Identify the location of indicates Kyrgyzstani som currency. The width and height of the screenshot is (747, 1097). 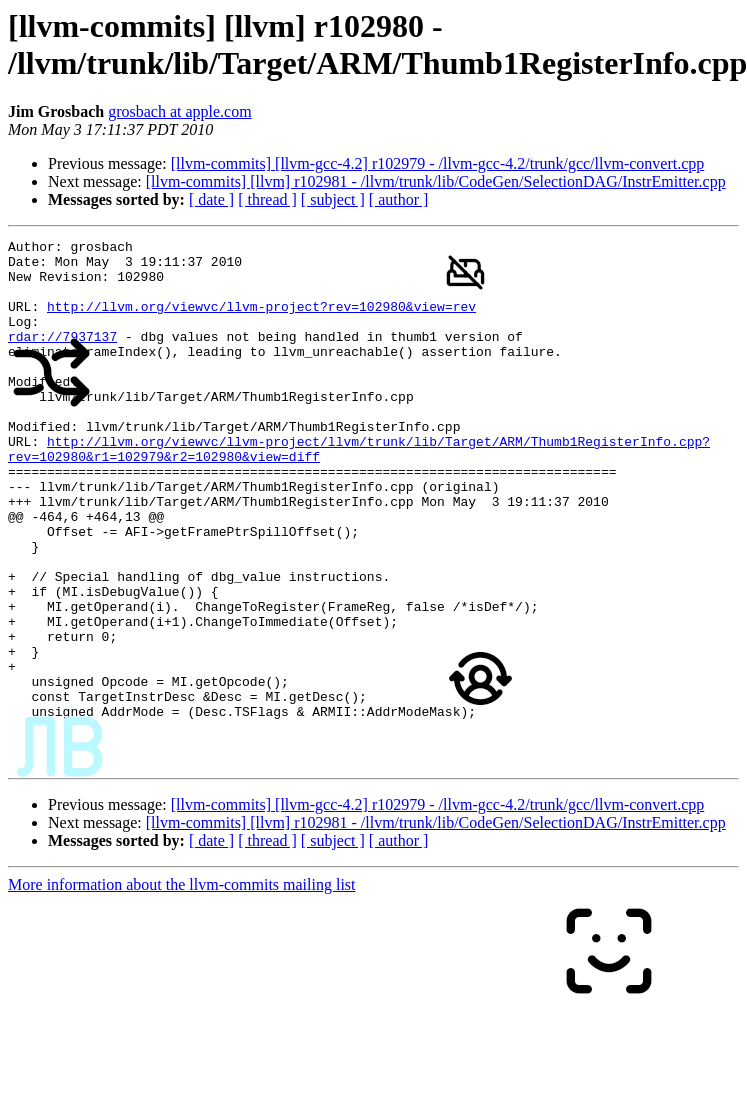
(59, 746).